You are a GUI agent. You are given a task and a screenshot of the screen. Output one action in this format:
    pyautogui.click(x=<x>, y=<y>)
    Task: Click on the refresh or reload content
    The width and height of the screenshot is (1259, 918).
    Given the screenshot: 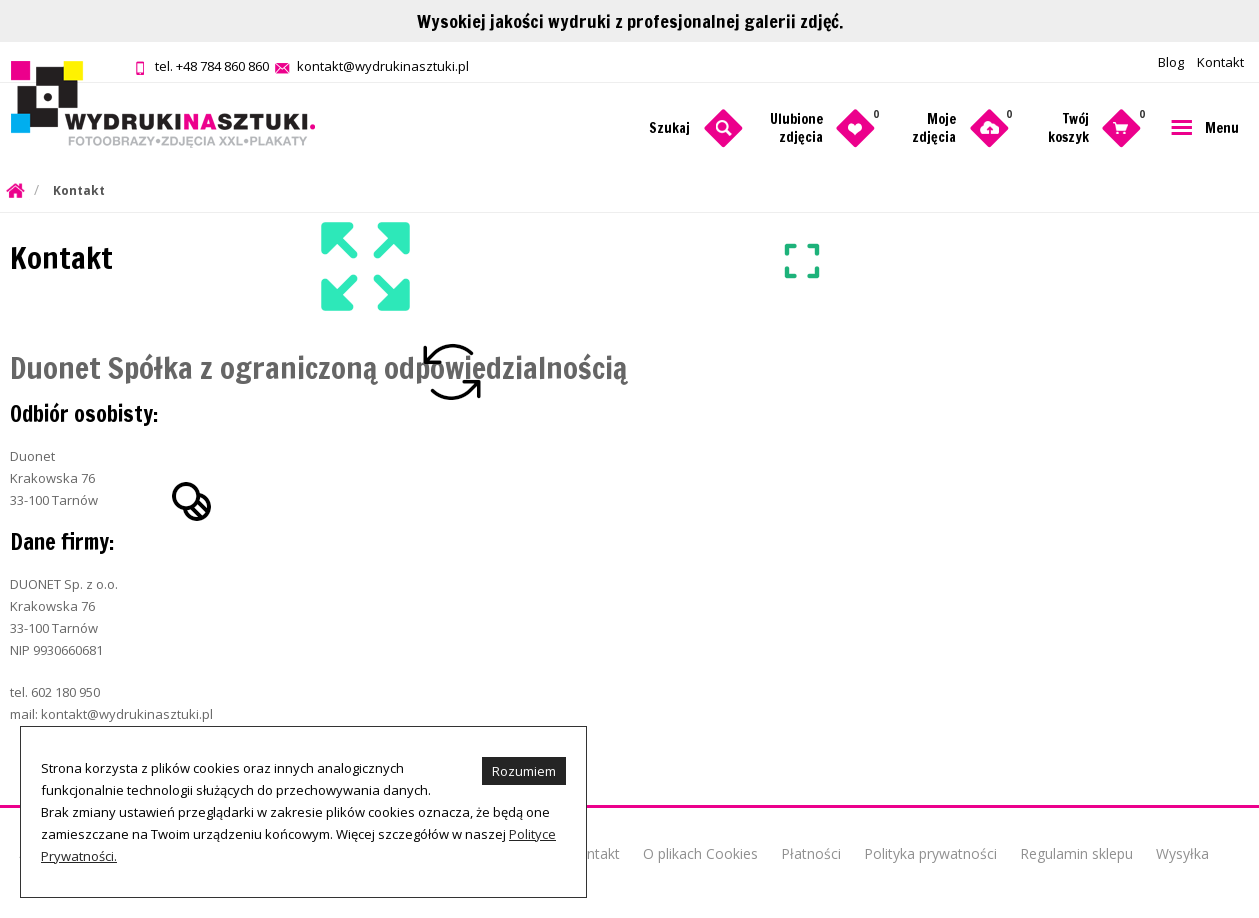 What is the action you would take?
    pyautogui.click(x=452, y=372)
    